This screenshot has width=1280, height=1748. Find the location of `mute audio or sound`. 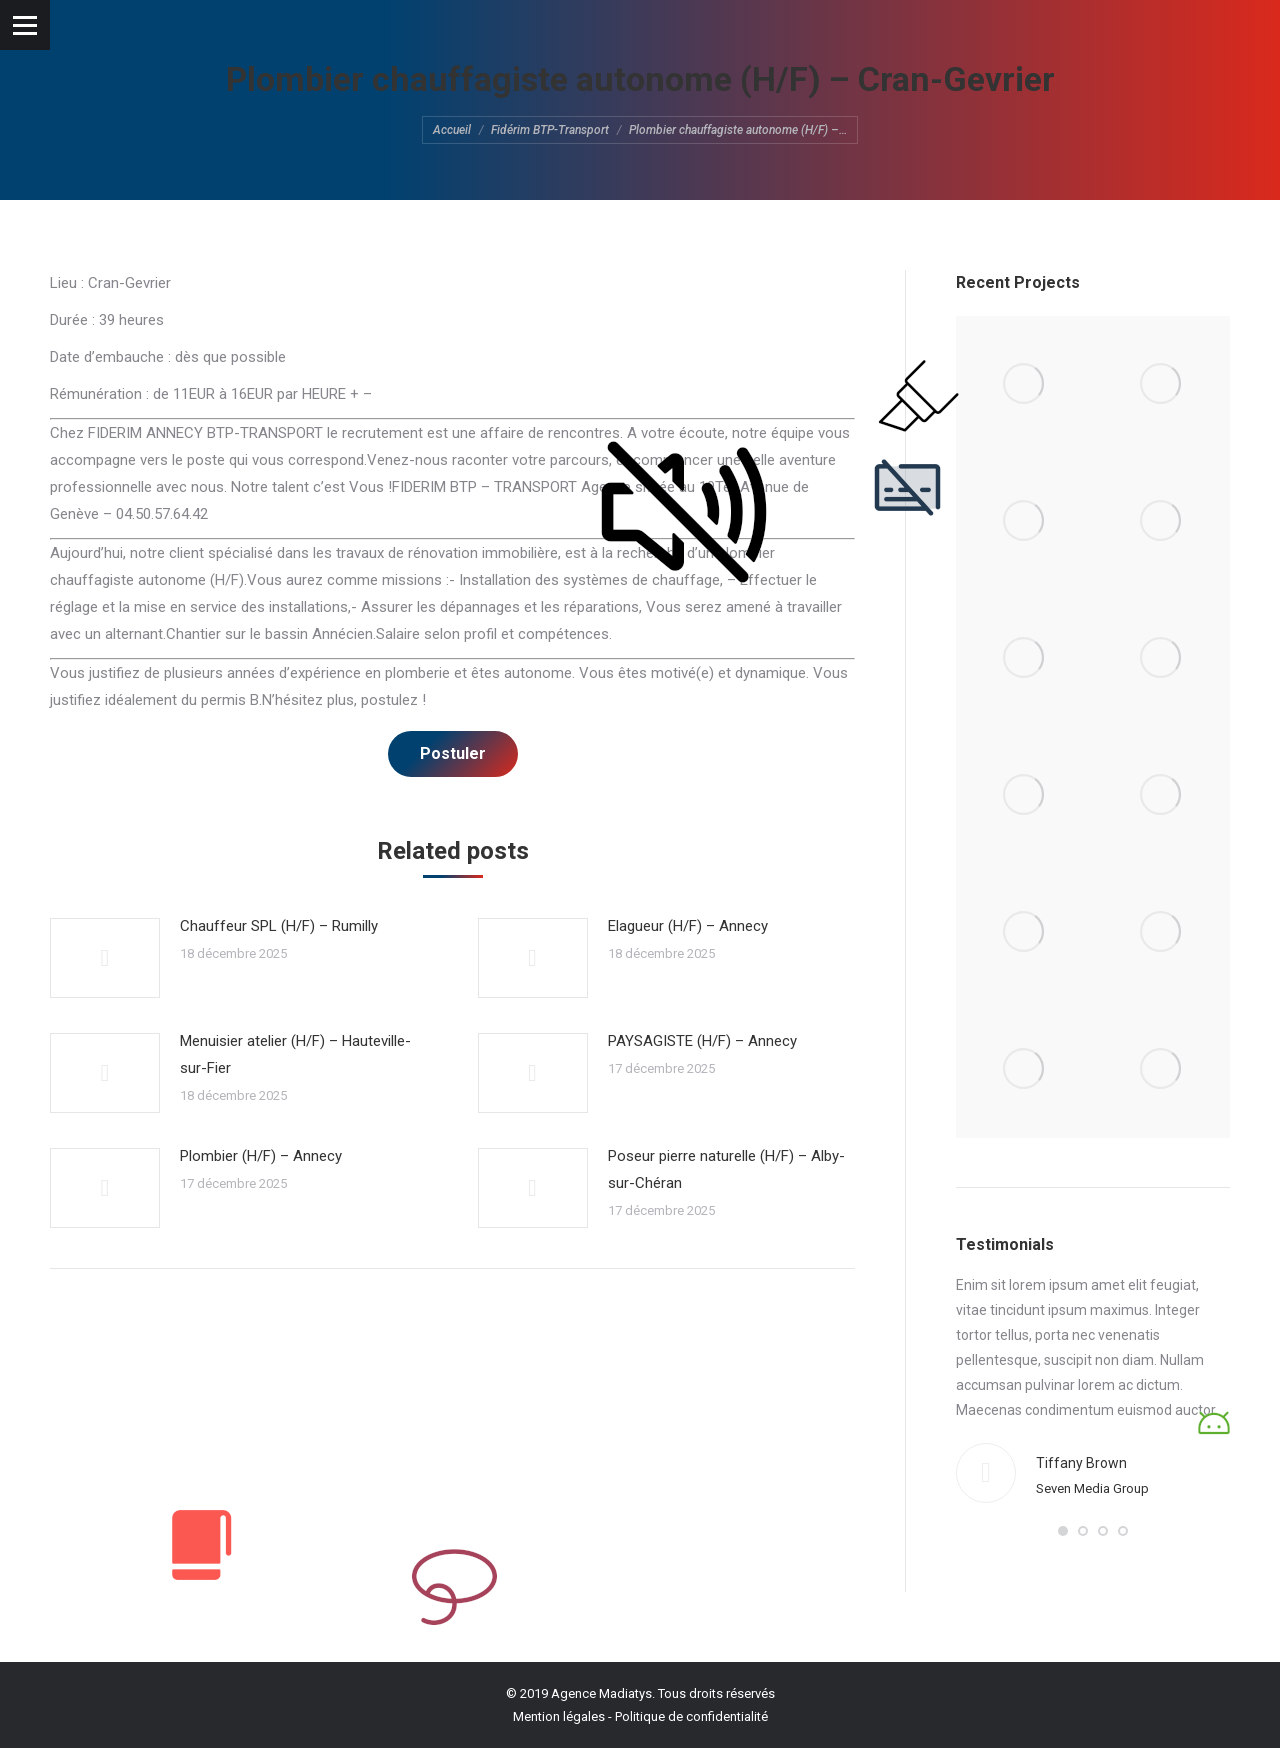

mute audio or sound is located at coordinates (684, 512).